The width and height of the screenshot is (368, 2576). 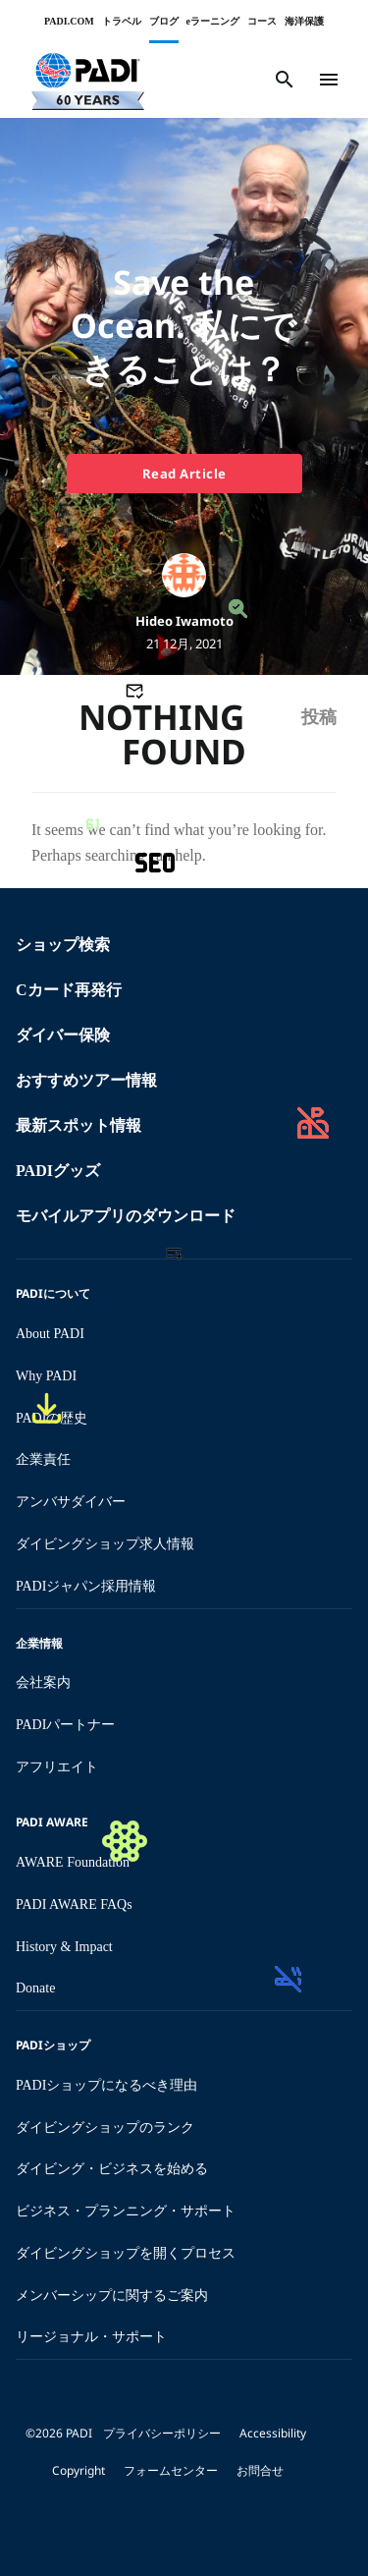 What do you see at coordinates (125, 1841) in the screenshot?
I see `view star-ring network topology` at bounding box center [125, 1841].